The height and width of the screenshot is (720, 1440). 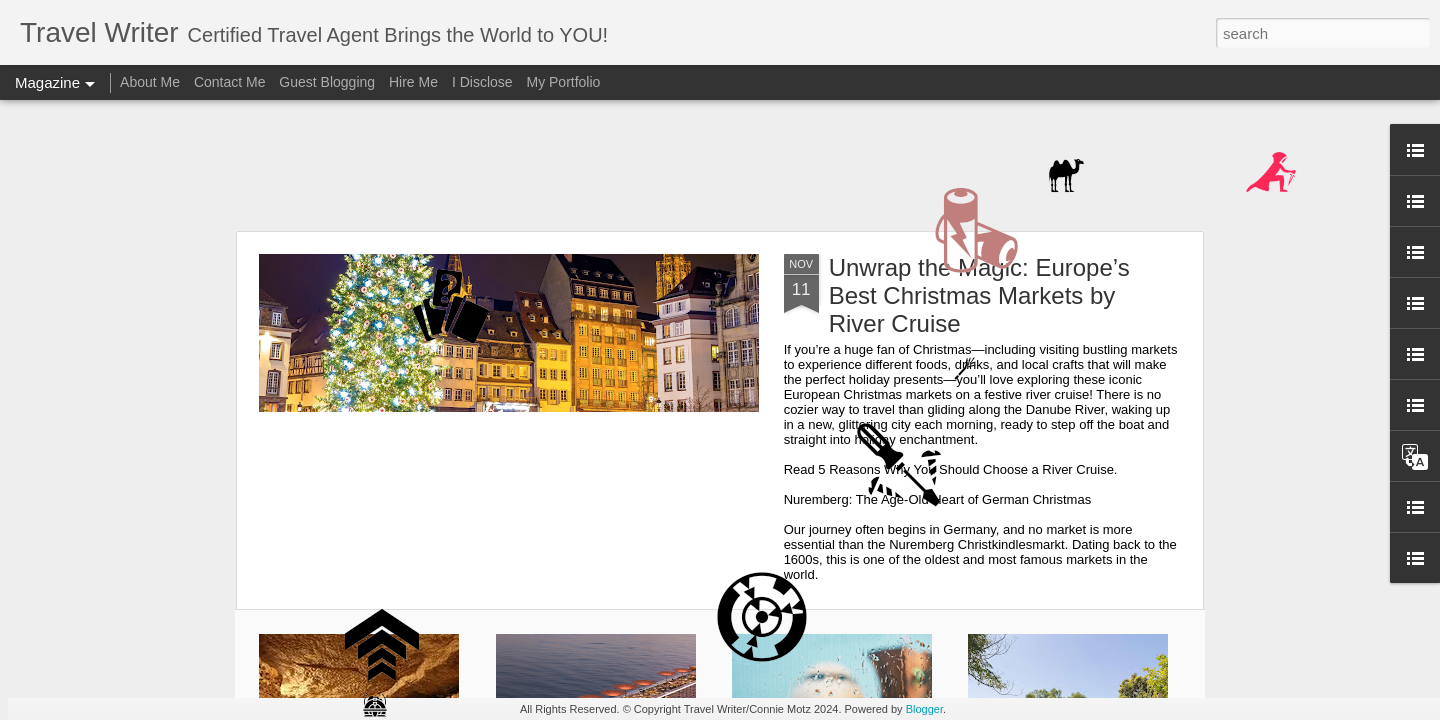 What do you see at coordinates (451, 306) in the screenshot?
I see `draw a random card from the deck` at bounding box center [451, 306].